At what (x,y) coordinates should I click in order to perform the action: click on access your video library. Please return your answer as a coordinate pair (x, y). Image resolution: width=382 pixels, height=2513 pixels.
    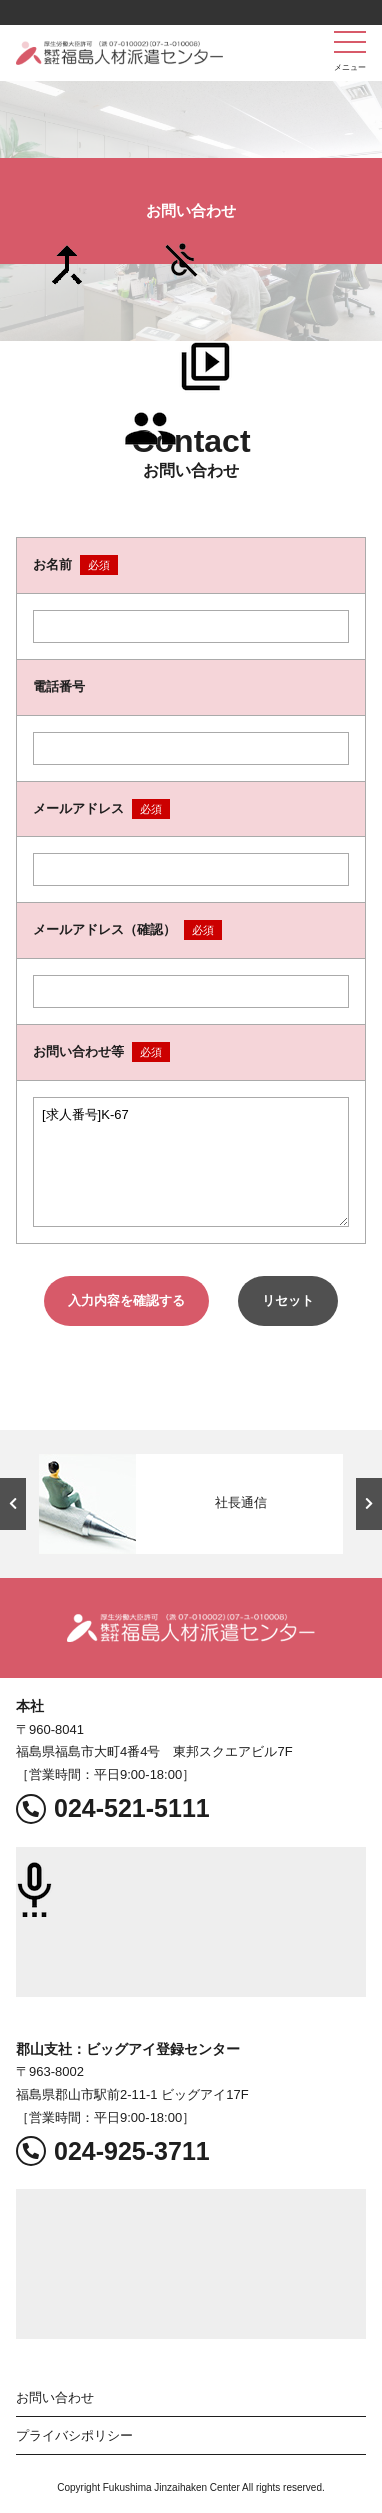
    Looking at the image, I should click on (205, 366).